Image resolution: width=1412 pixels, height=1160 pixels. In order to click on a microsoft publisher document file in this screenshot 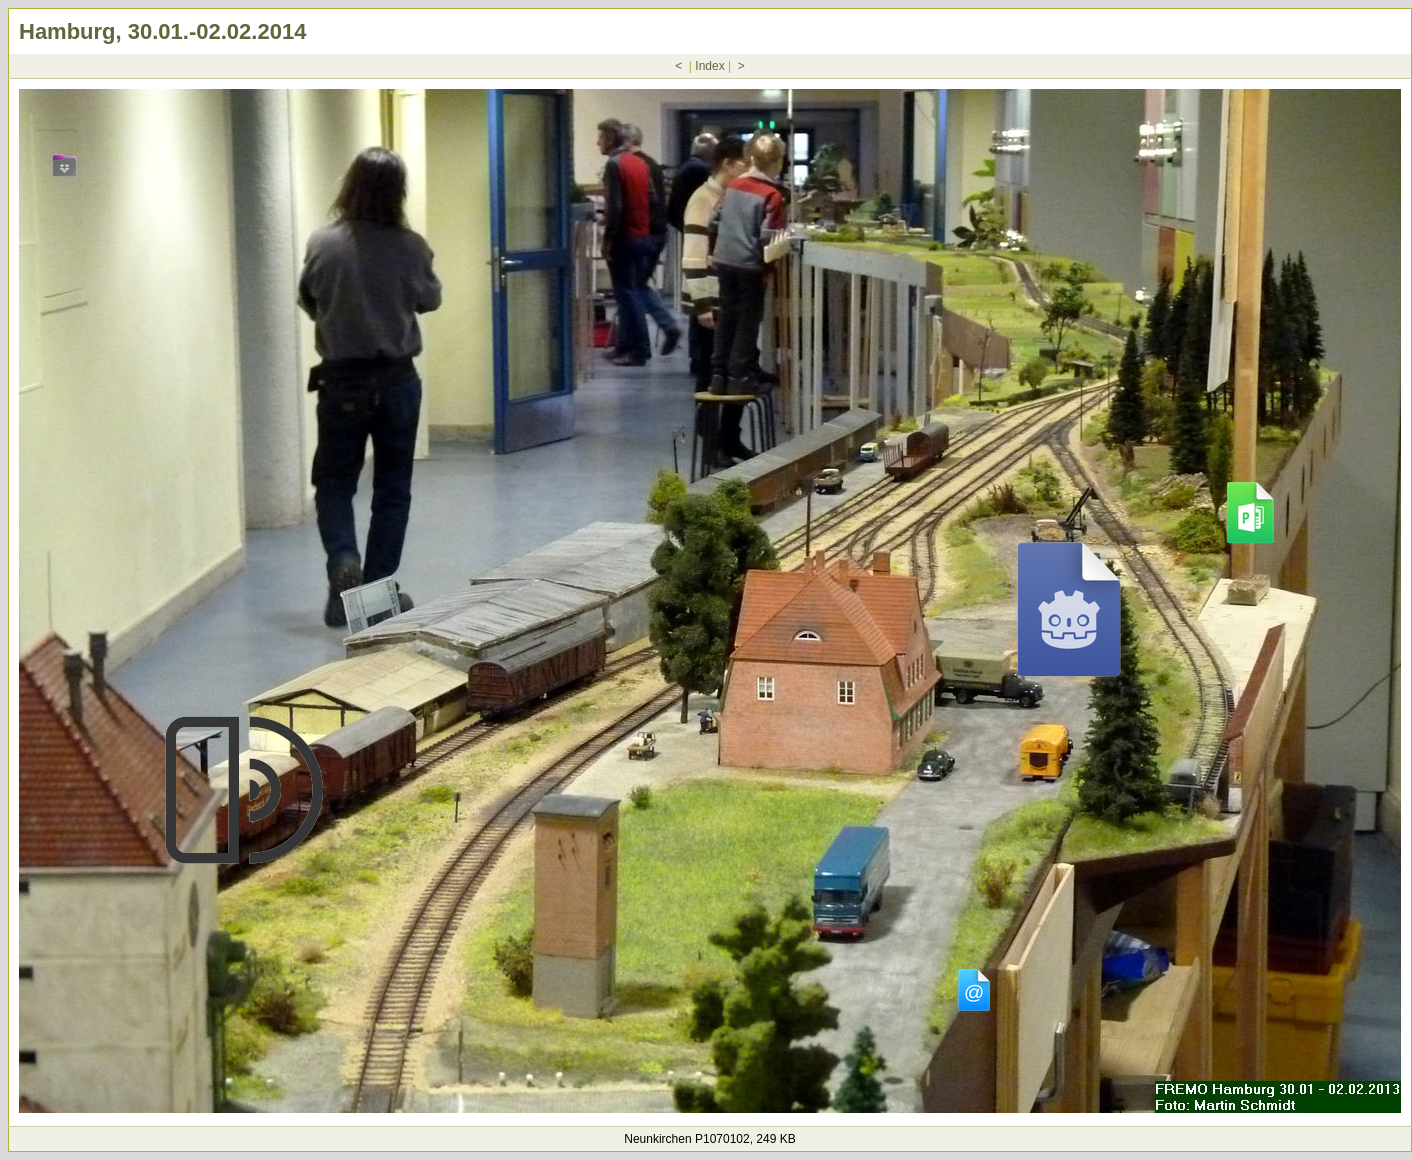, I will do `click(1250, 512)`.